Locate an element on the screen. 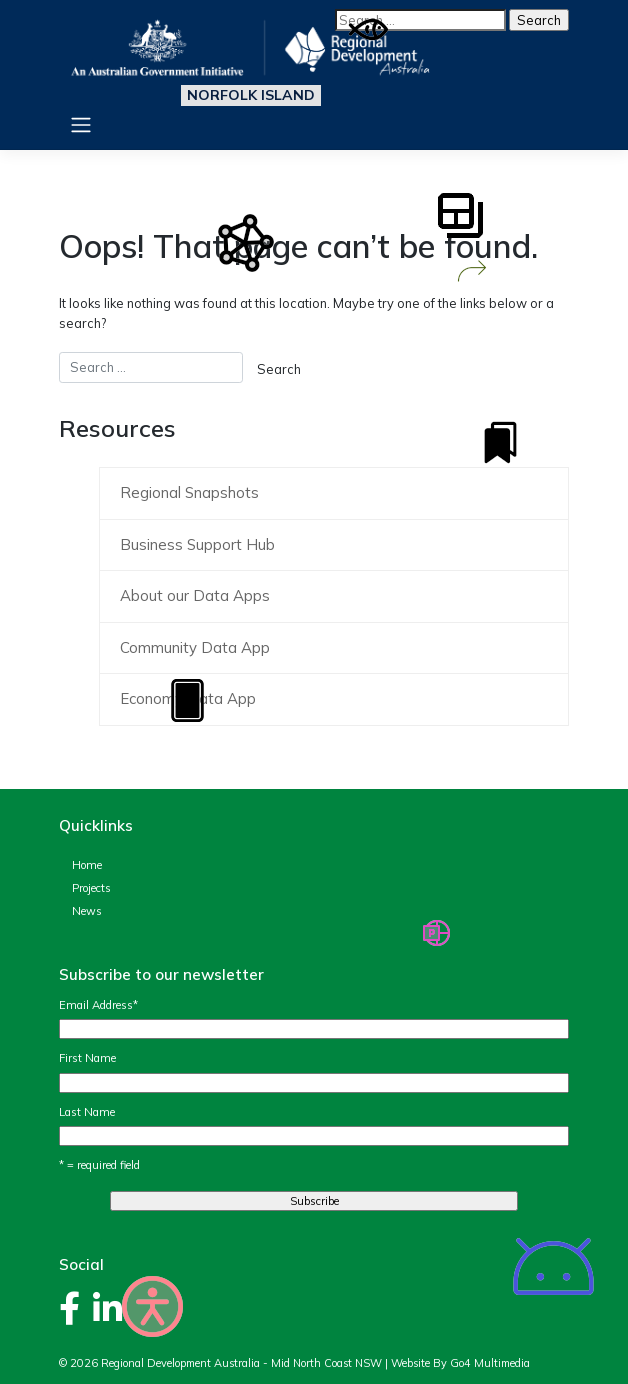  switch to tablet view or portrait mode is located at coordinates (187, 700).